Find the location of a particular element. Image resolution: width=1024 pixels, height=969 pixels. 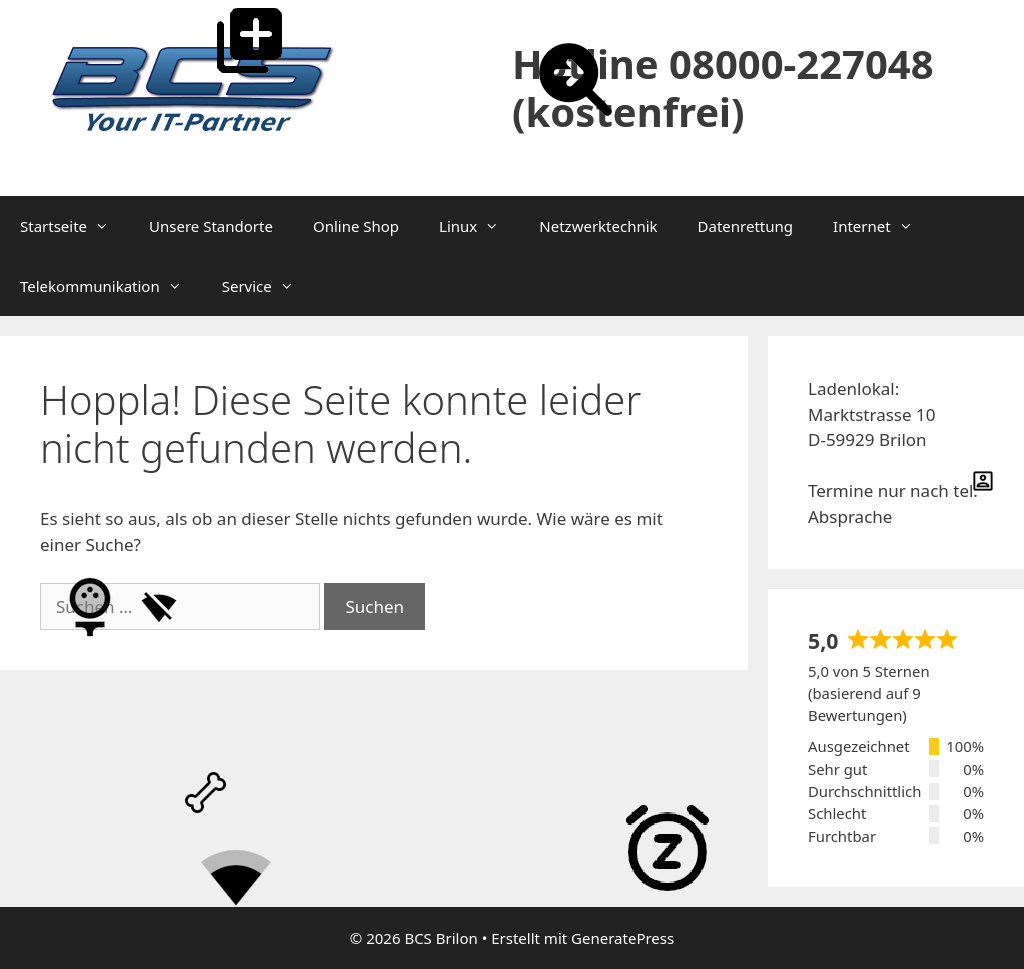

snooze an alarm or reminder is located at coordinates (667, 847).